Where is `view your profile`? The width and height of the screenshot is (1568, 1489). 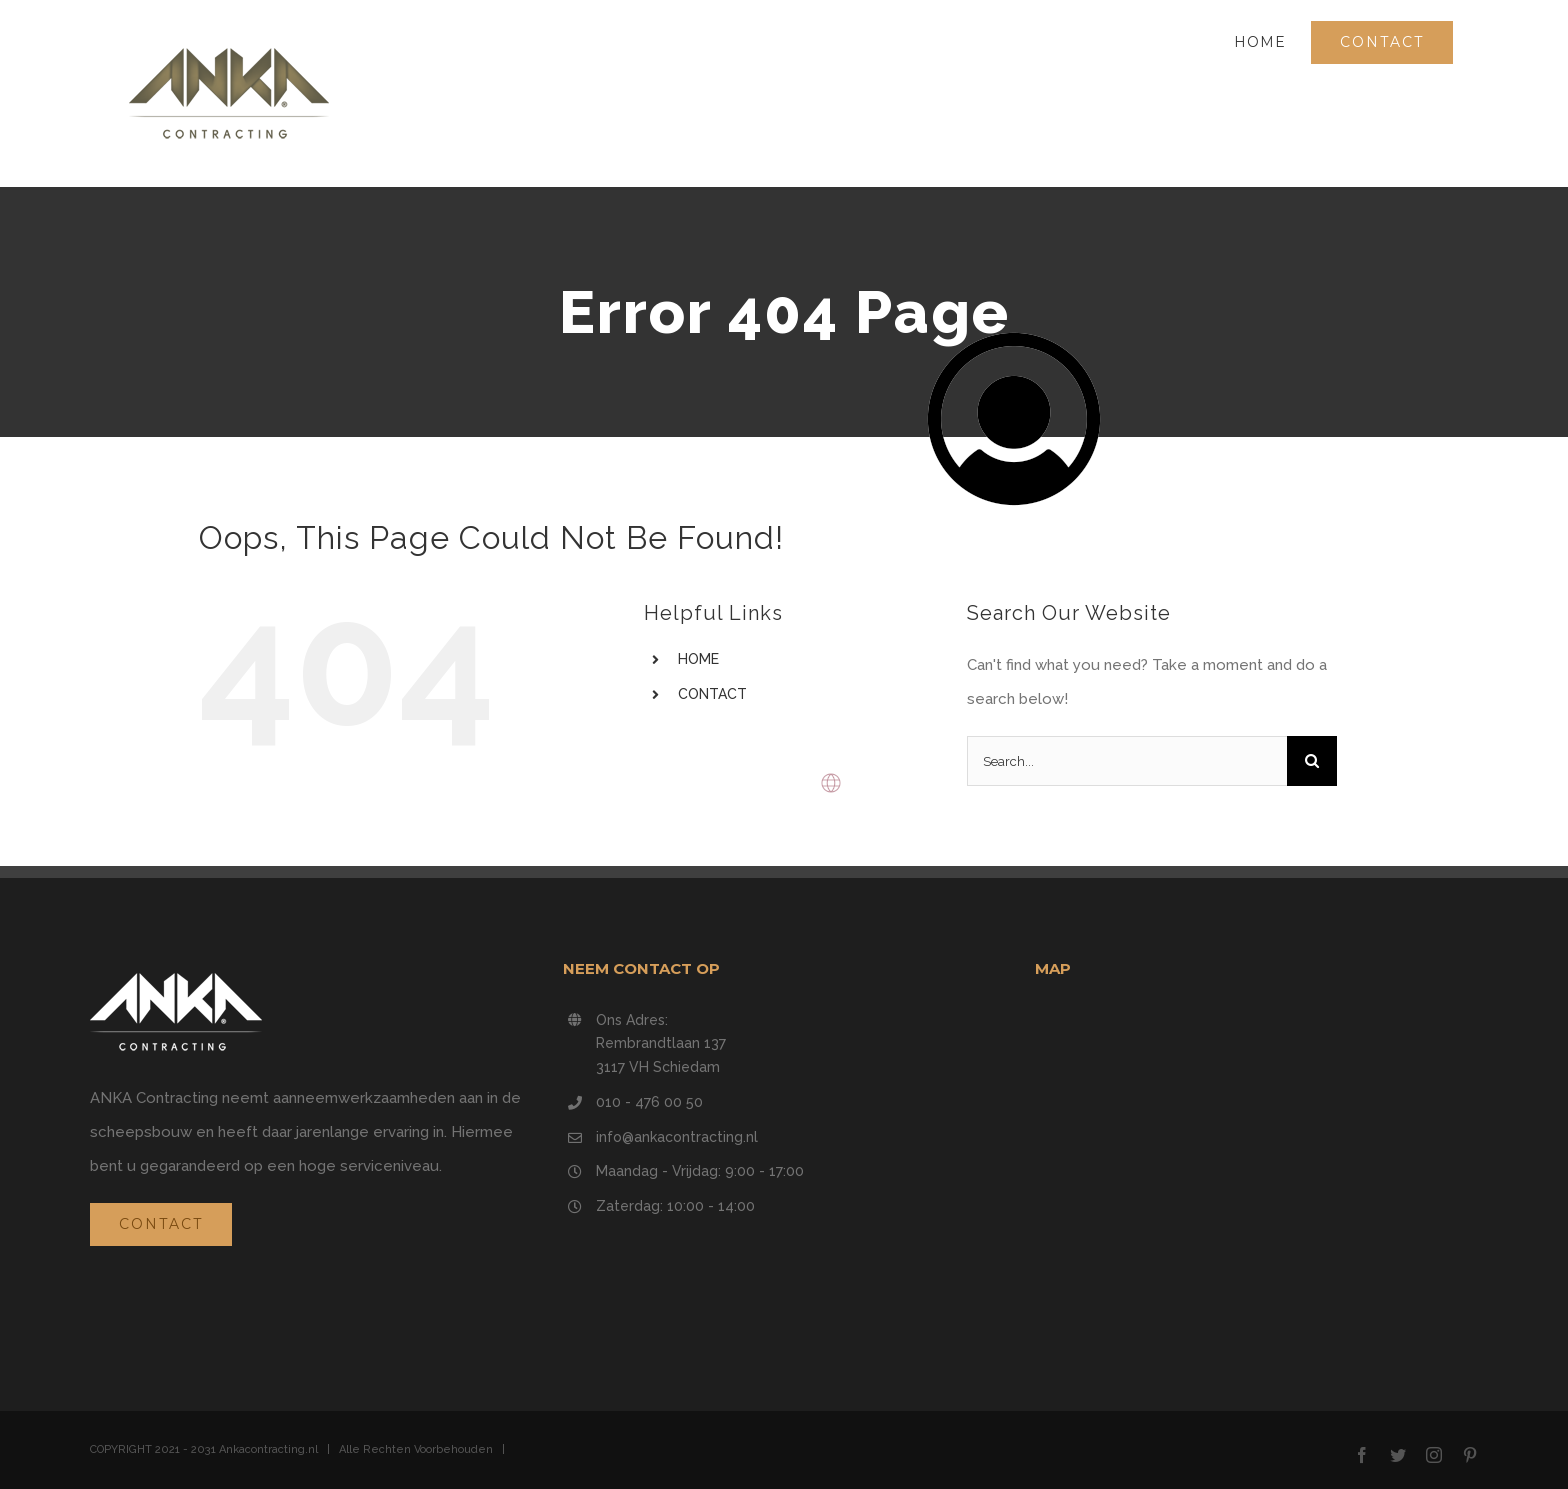 view your profile is located at coordinates (1014, 419).